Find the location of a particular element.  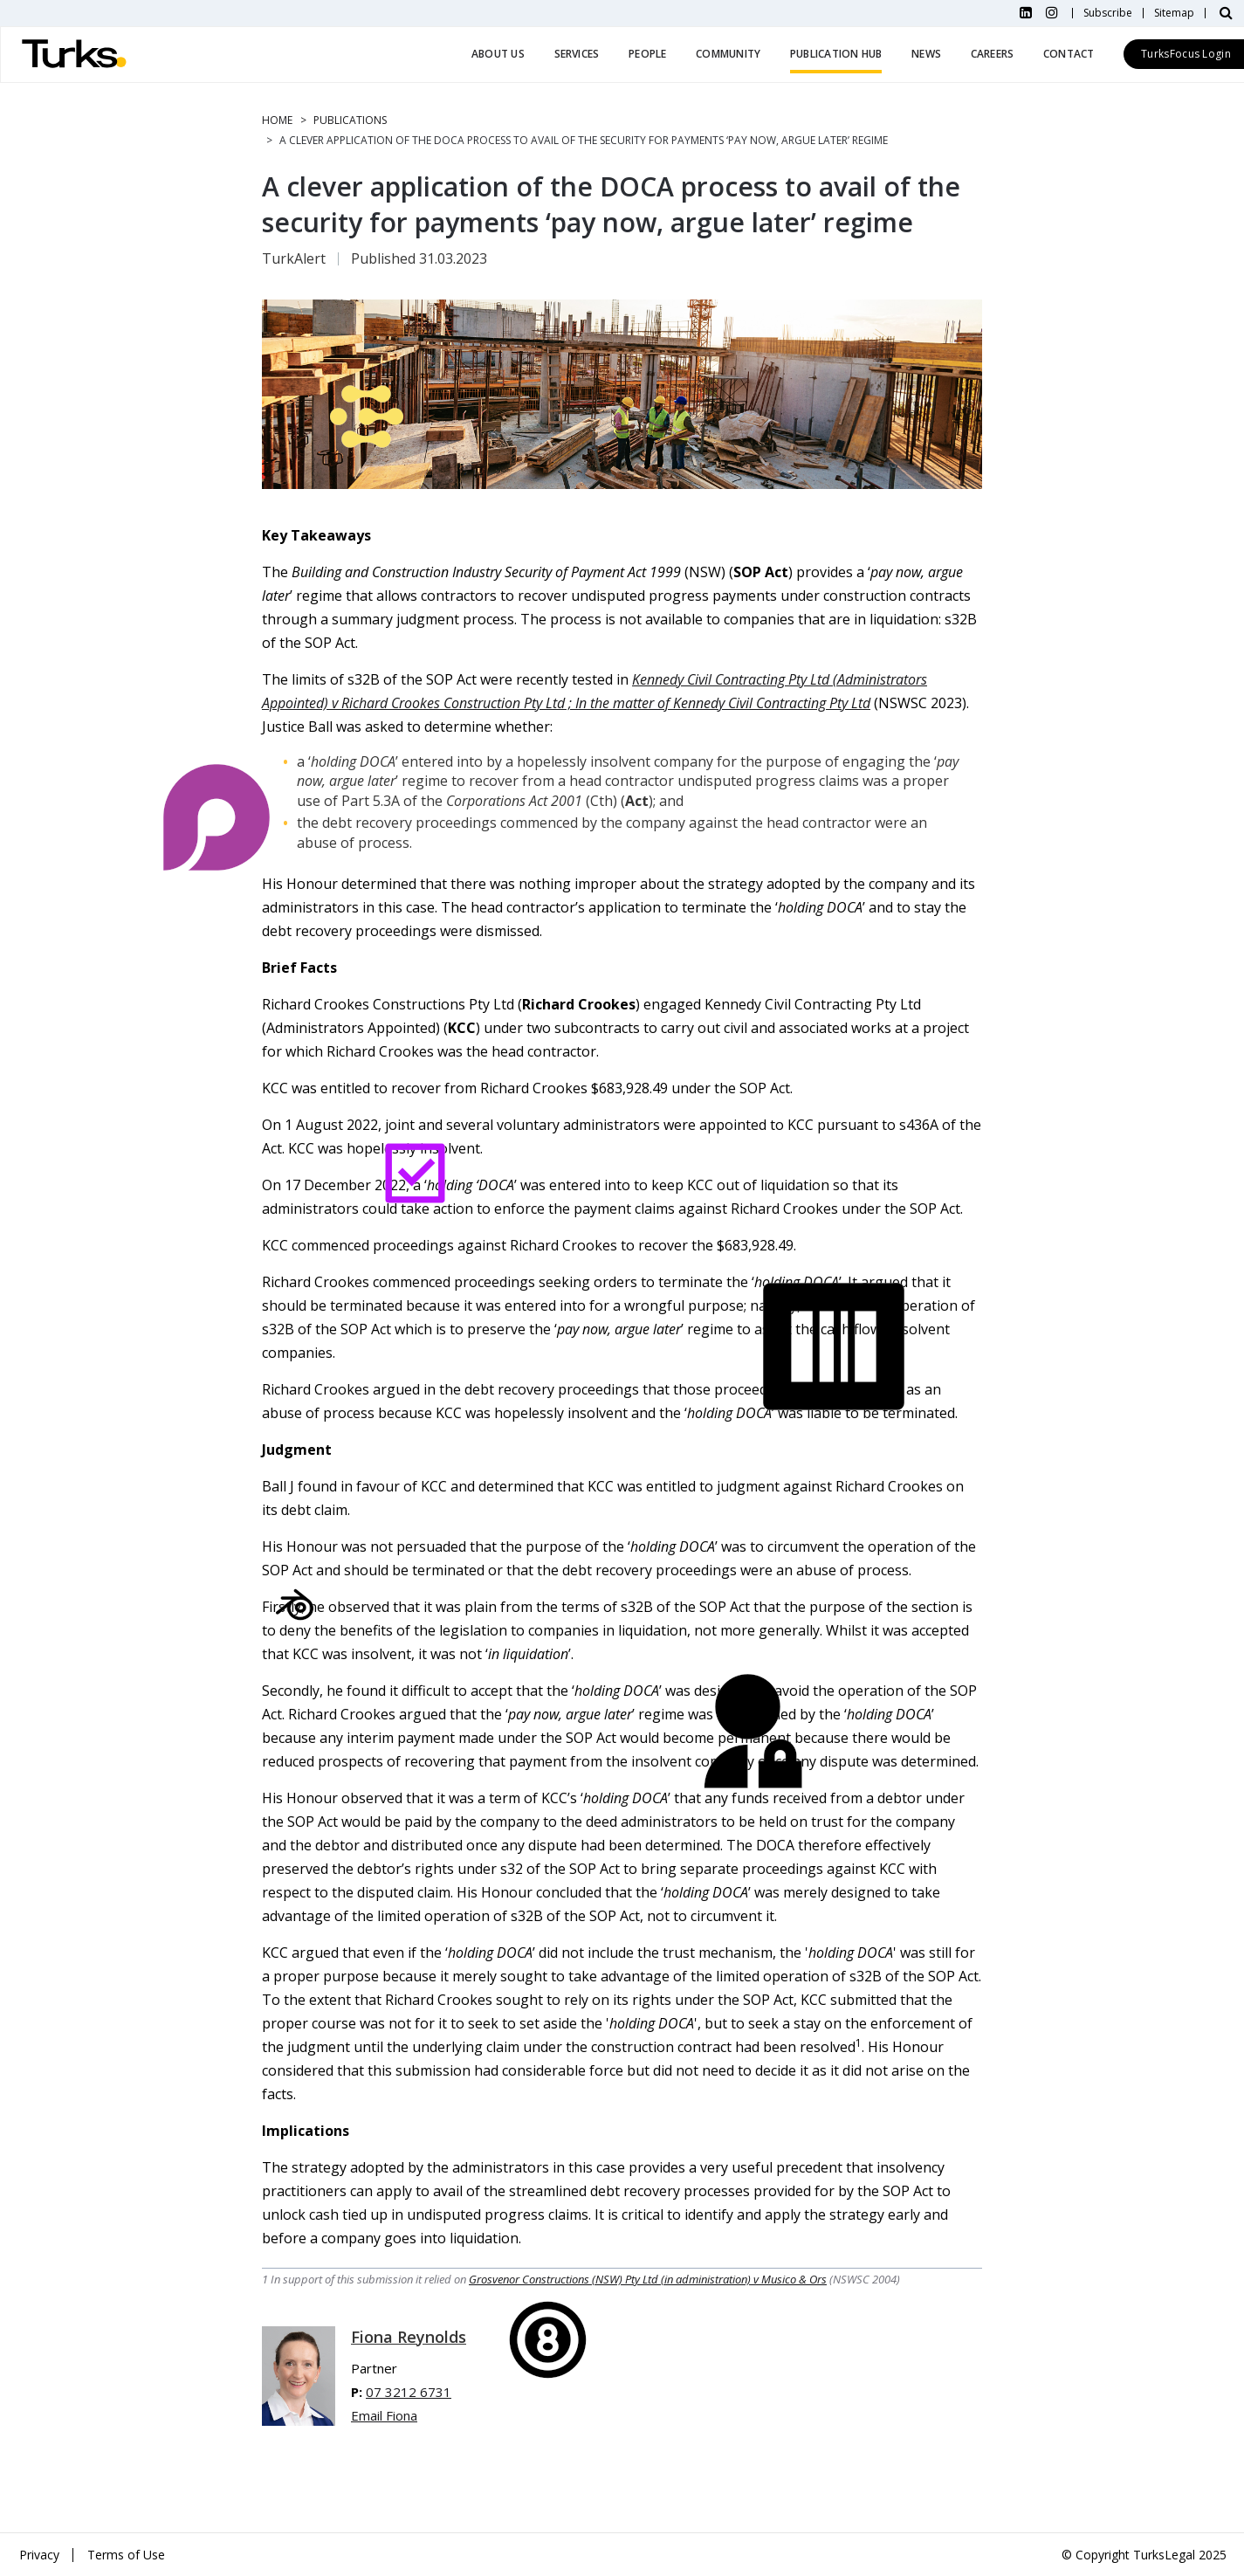

access admin or administrator settings is located at coordinates (747, 1733).